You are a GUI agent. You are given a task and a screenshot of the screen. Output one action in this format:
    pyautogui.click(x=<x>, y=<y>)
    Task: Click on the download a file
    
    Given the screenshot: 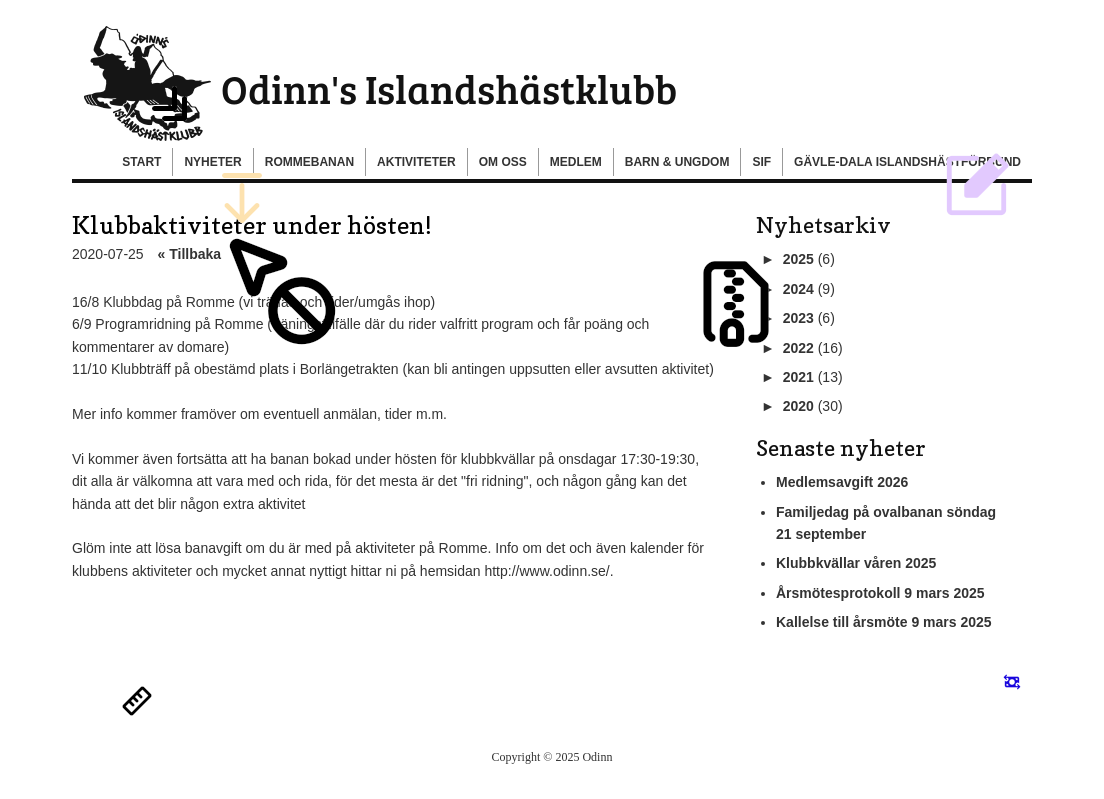 What is the action you would take?
    pyautogui.click(x=242, y=198)
    